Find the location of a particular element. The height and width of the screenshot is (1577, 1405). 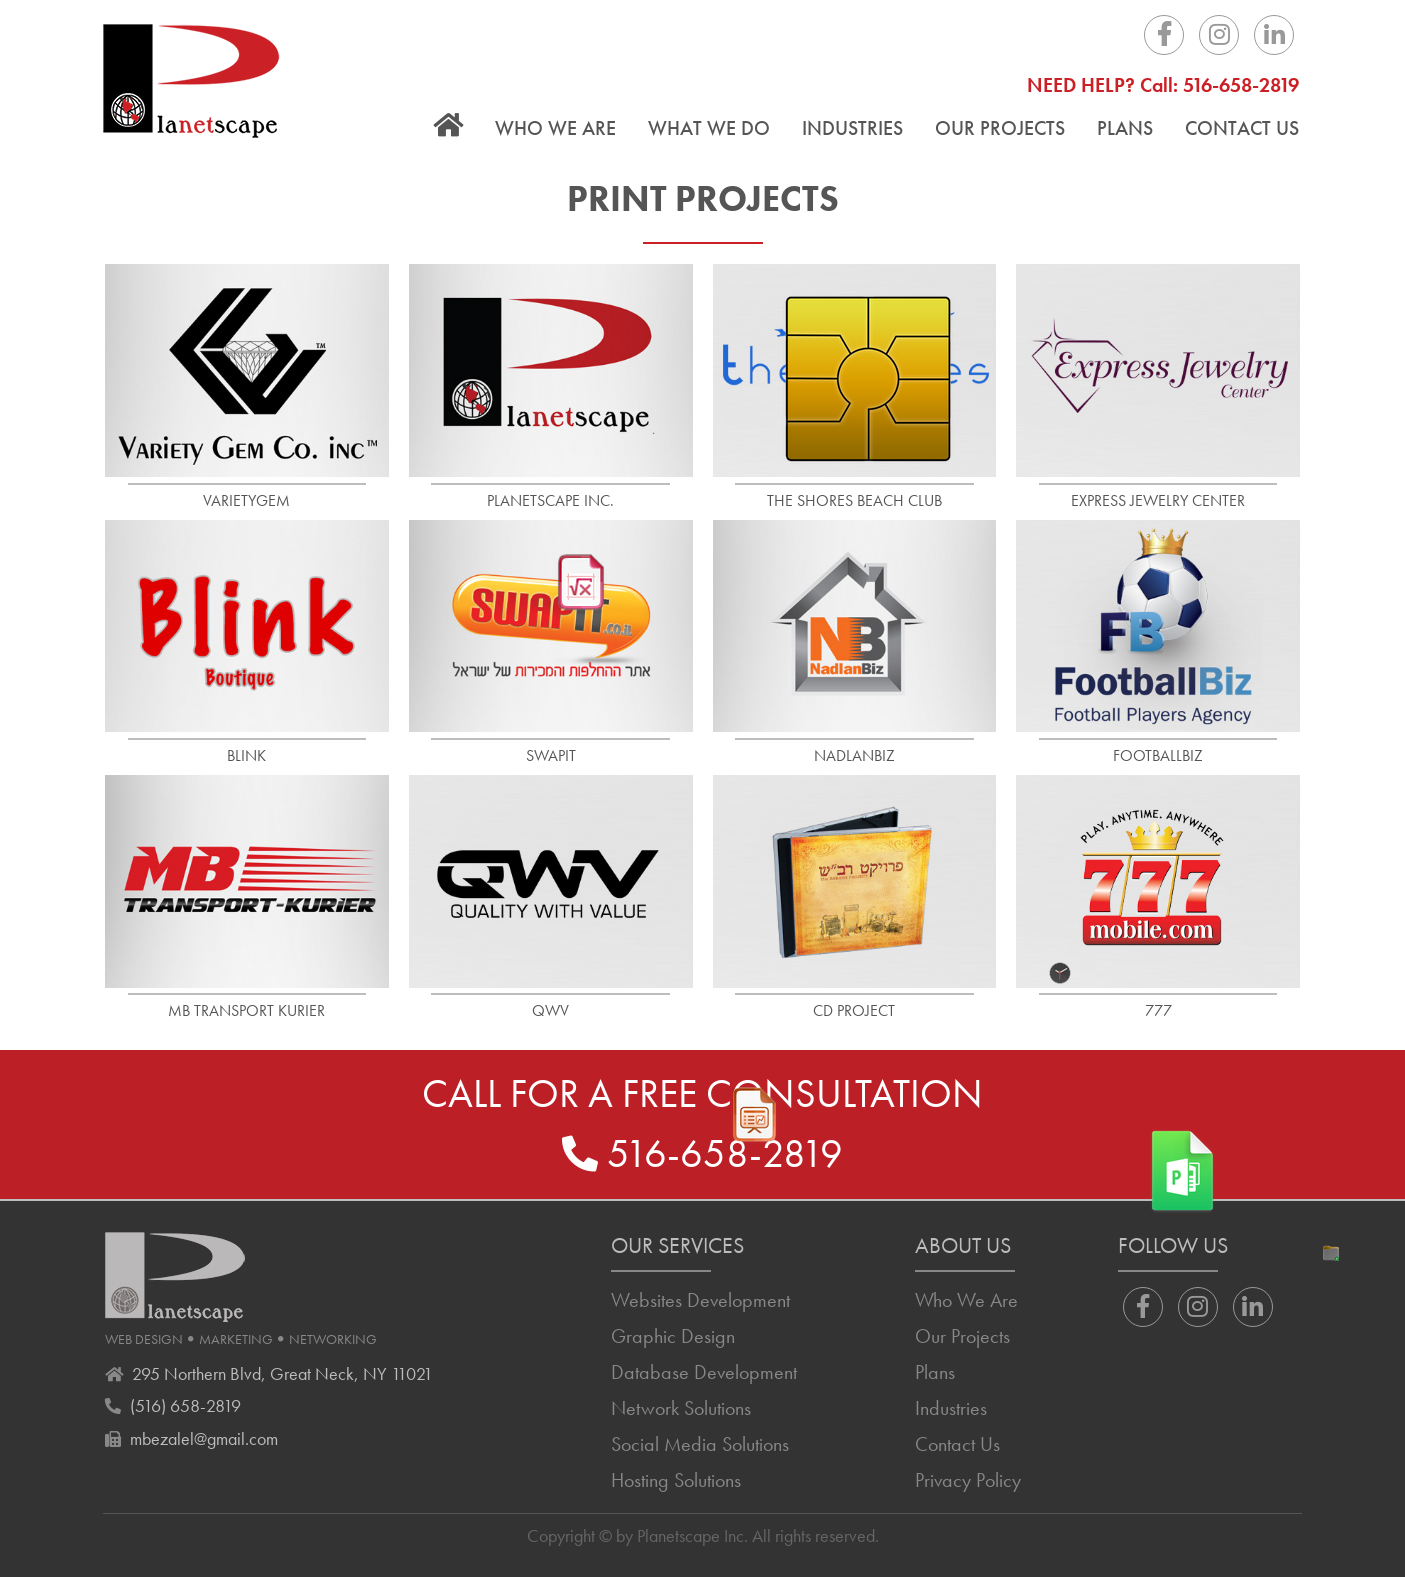

open a presentation template file is located at coordinates (754, 1114).